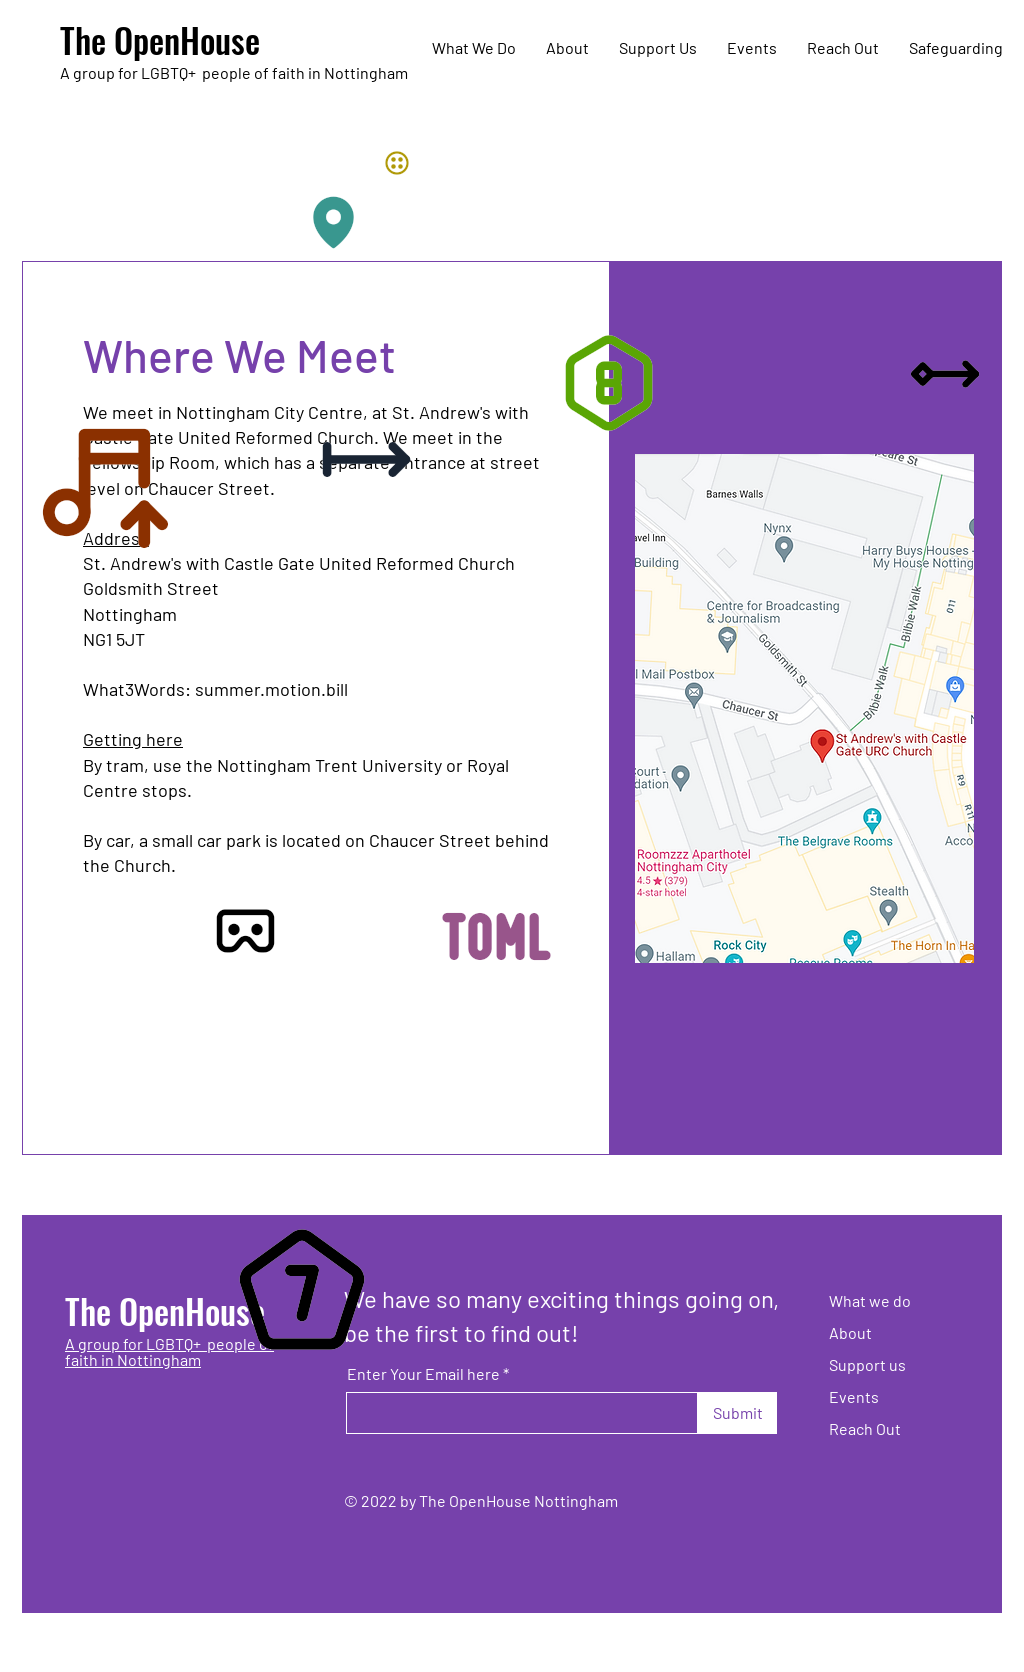  I want to click on indicates step 8 in a multi-step process, so click(609, 383).